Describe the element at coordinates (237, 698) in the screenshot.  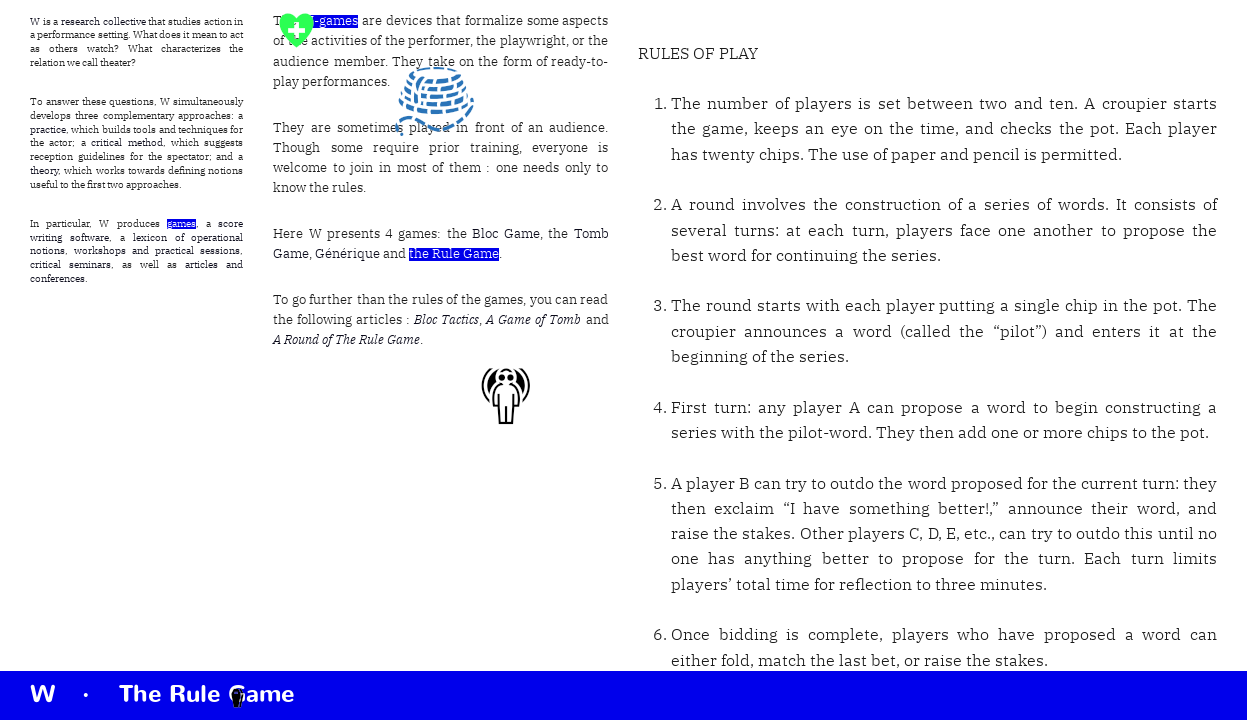
I see `indicates death or game over state` at that location.